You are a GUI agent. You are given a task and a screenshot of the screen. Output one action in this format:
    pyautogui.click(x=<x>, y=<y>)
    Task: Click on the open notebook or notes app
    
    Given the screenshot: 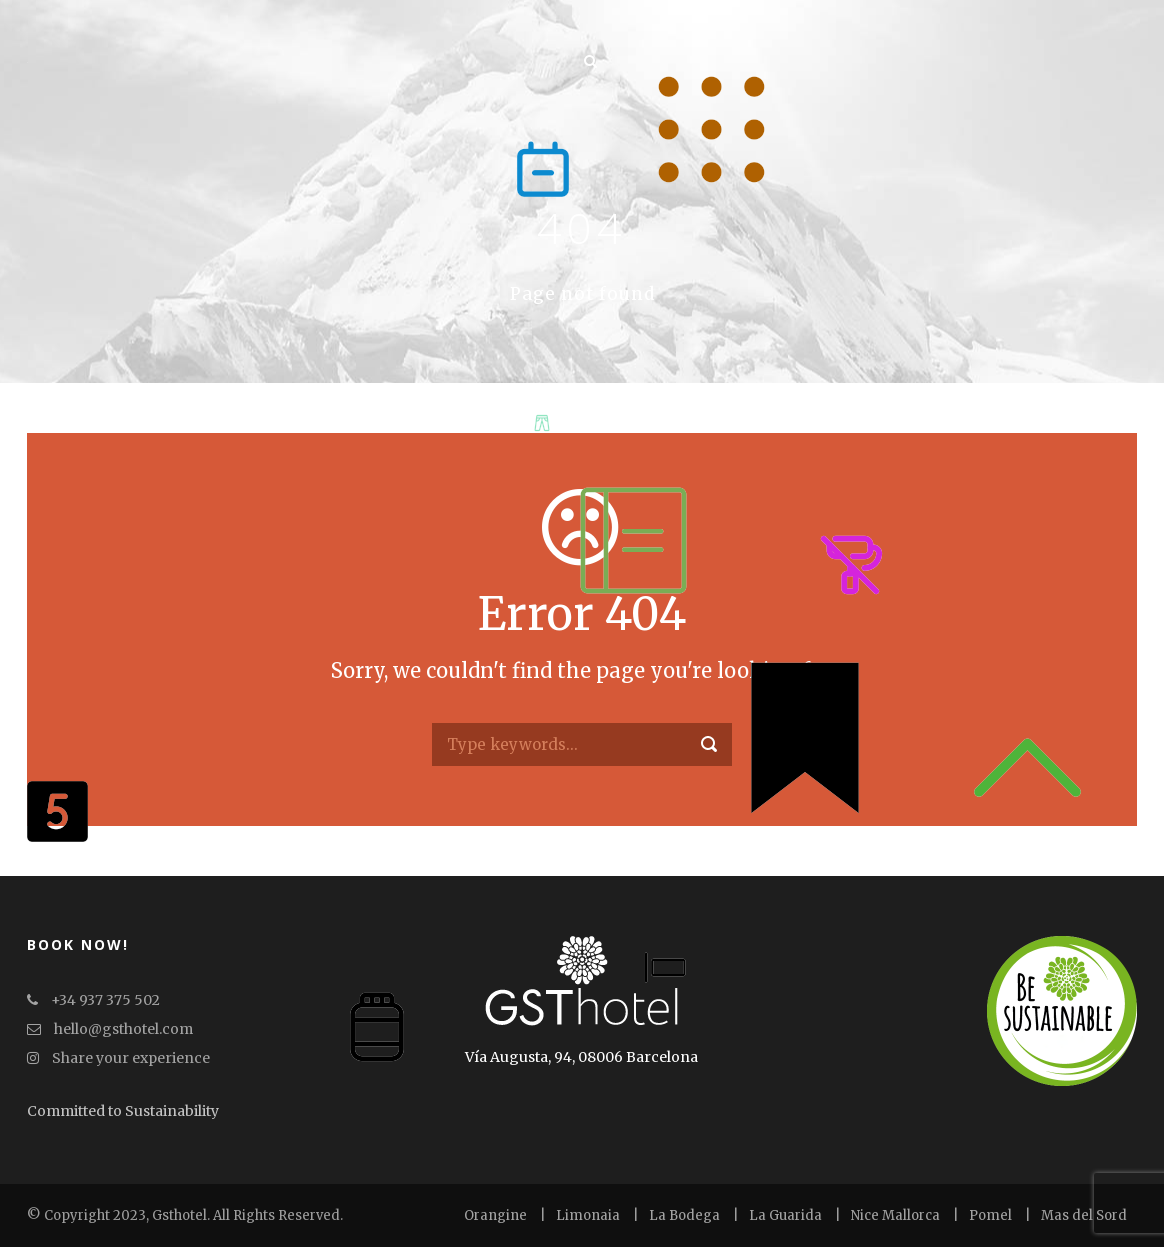 What is the action you would take?
    pyautogui.click(x=633, y=540)
    